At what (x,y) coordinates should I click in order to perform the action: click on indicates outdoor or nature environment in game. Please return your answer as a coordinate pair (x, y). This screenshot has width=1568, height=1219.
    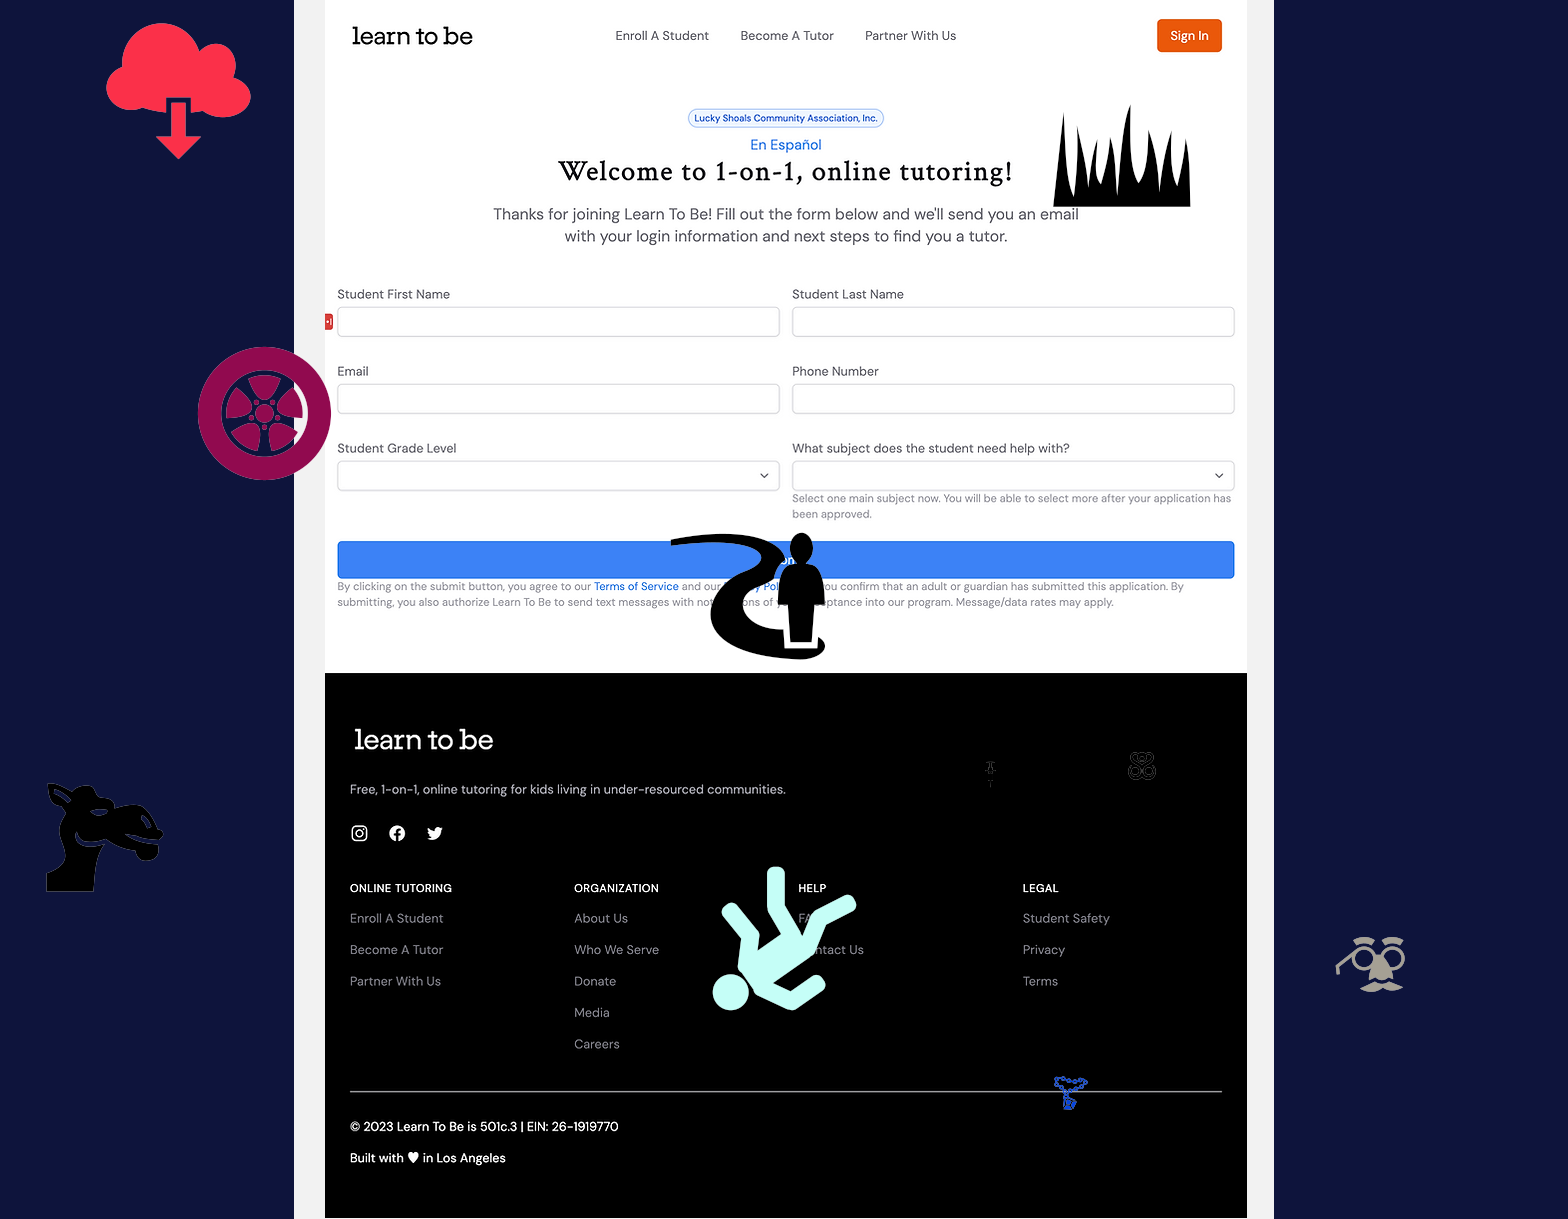
    Looking at the image, I should click on (1121, 138).